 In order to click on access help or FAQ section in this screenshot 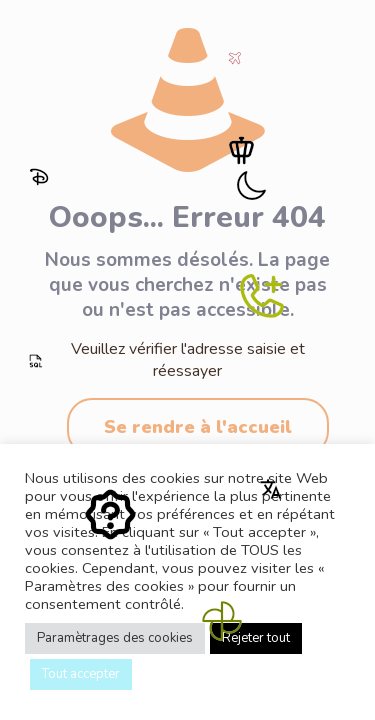, I will do `click(110, 514)`.